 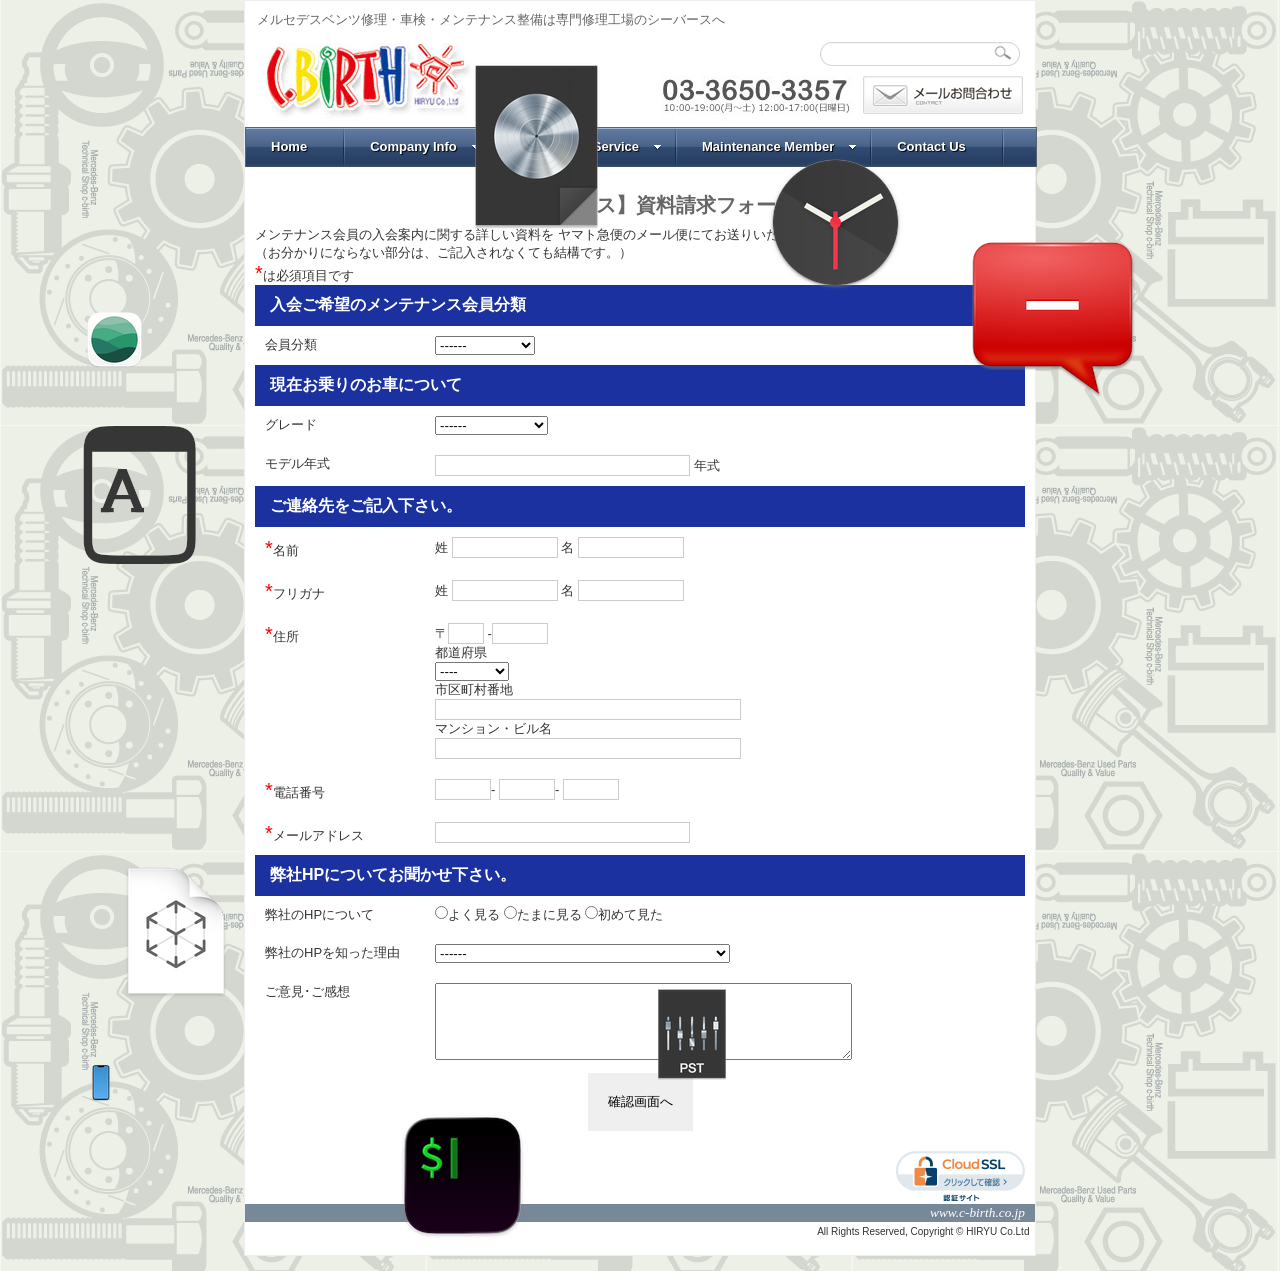 What do you see at coordinates (144, 495) in the screenshot?
I see `open ebook reader app` at bounding box center [144, 495].